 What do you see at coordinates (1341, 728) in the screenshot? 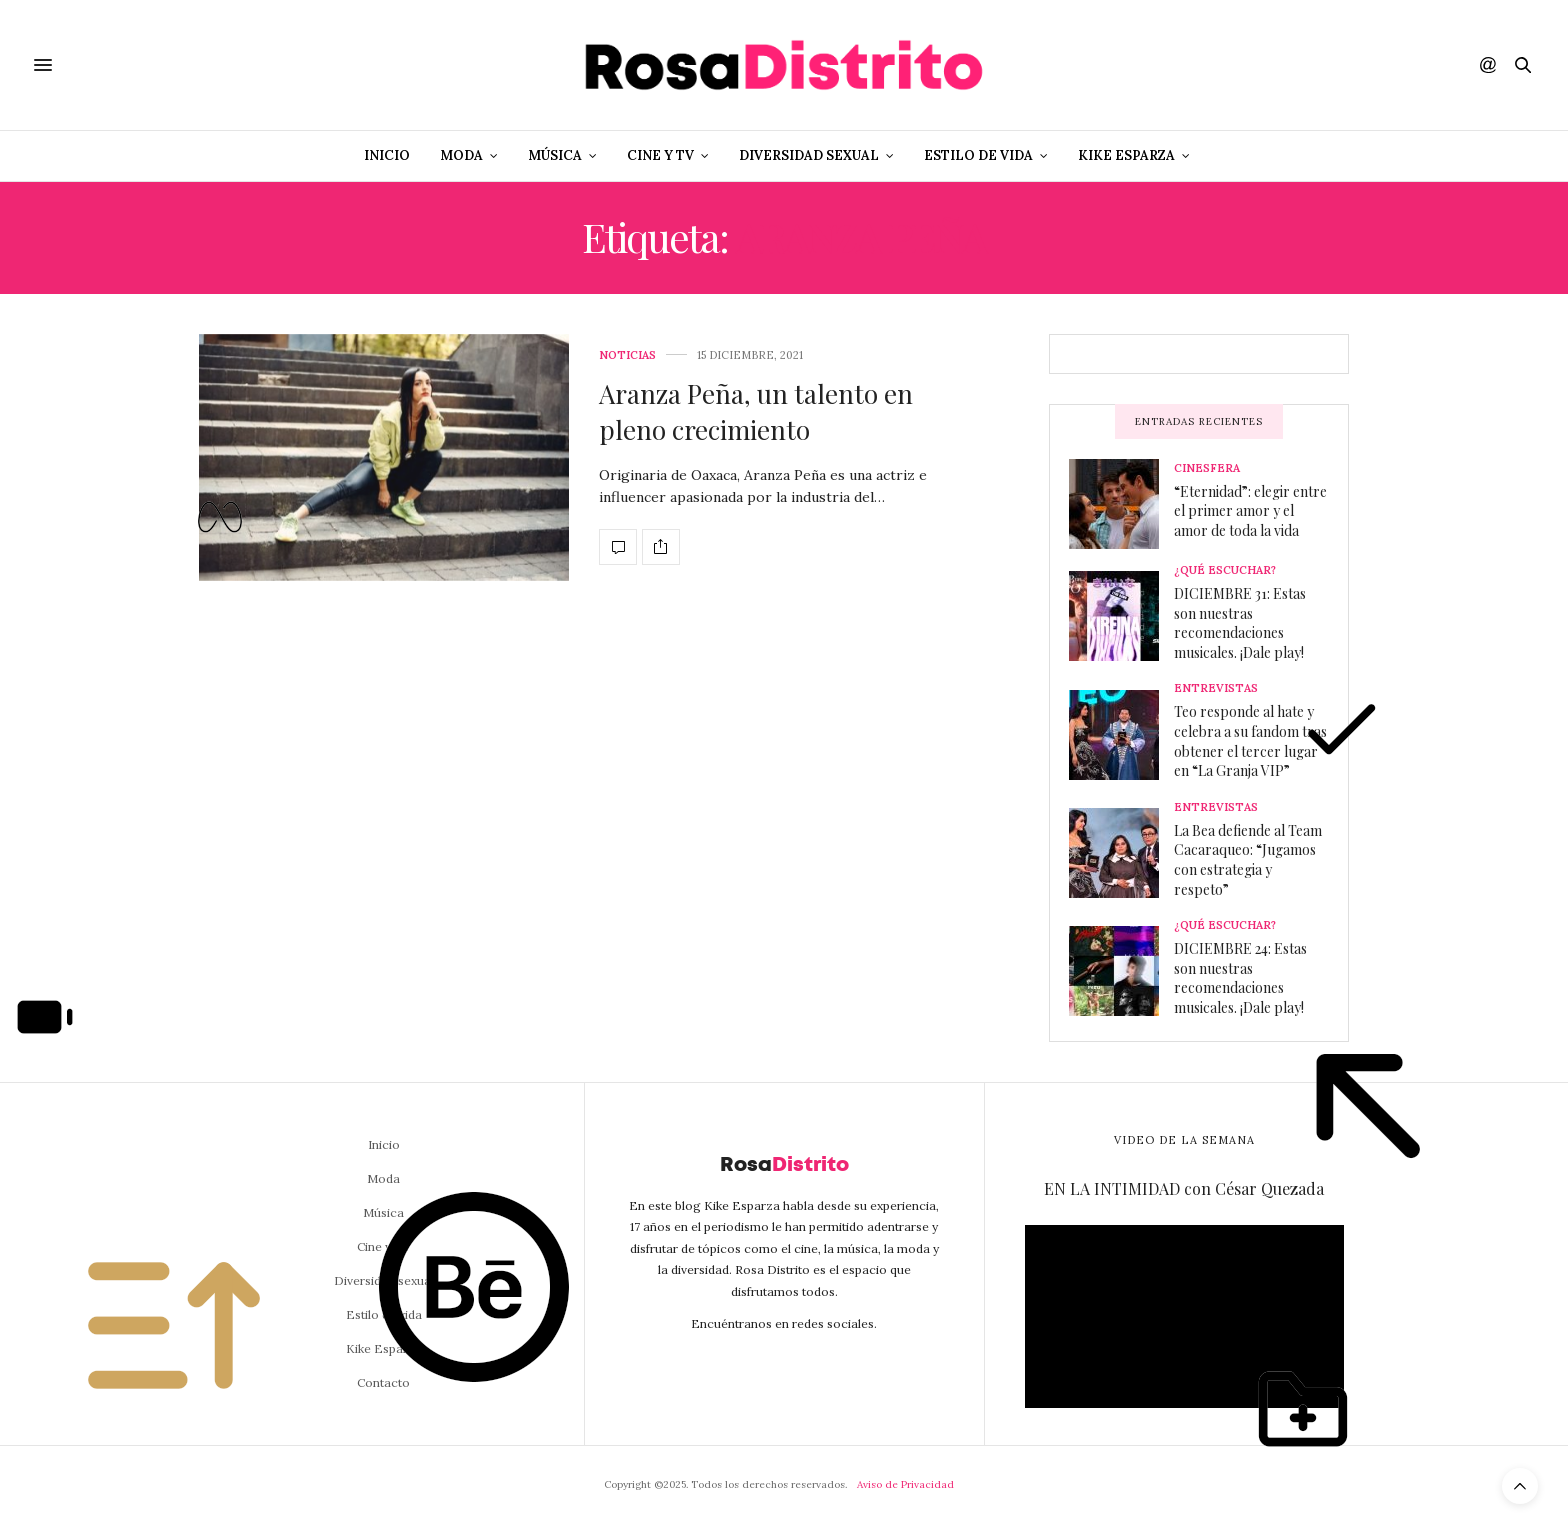
I see `confirm or submit an action` at bounding box center [1341, 728].